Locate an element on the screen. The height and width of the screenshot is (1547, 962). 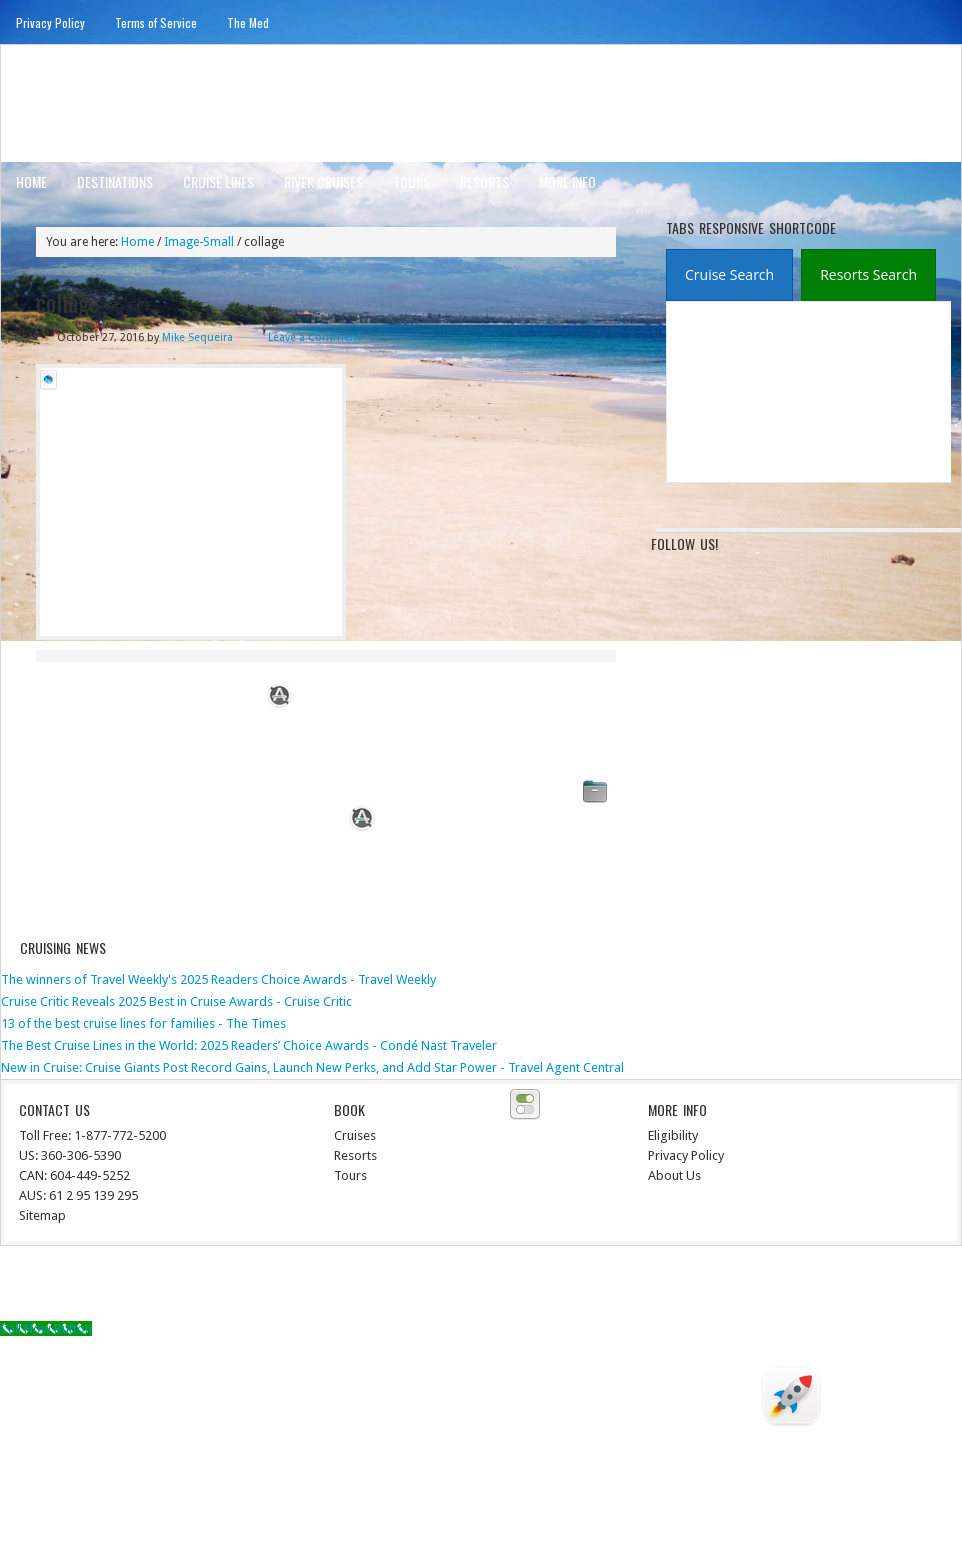
open gnome tweaks settings is located at coordinates (525, 1104).